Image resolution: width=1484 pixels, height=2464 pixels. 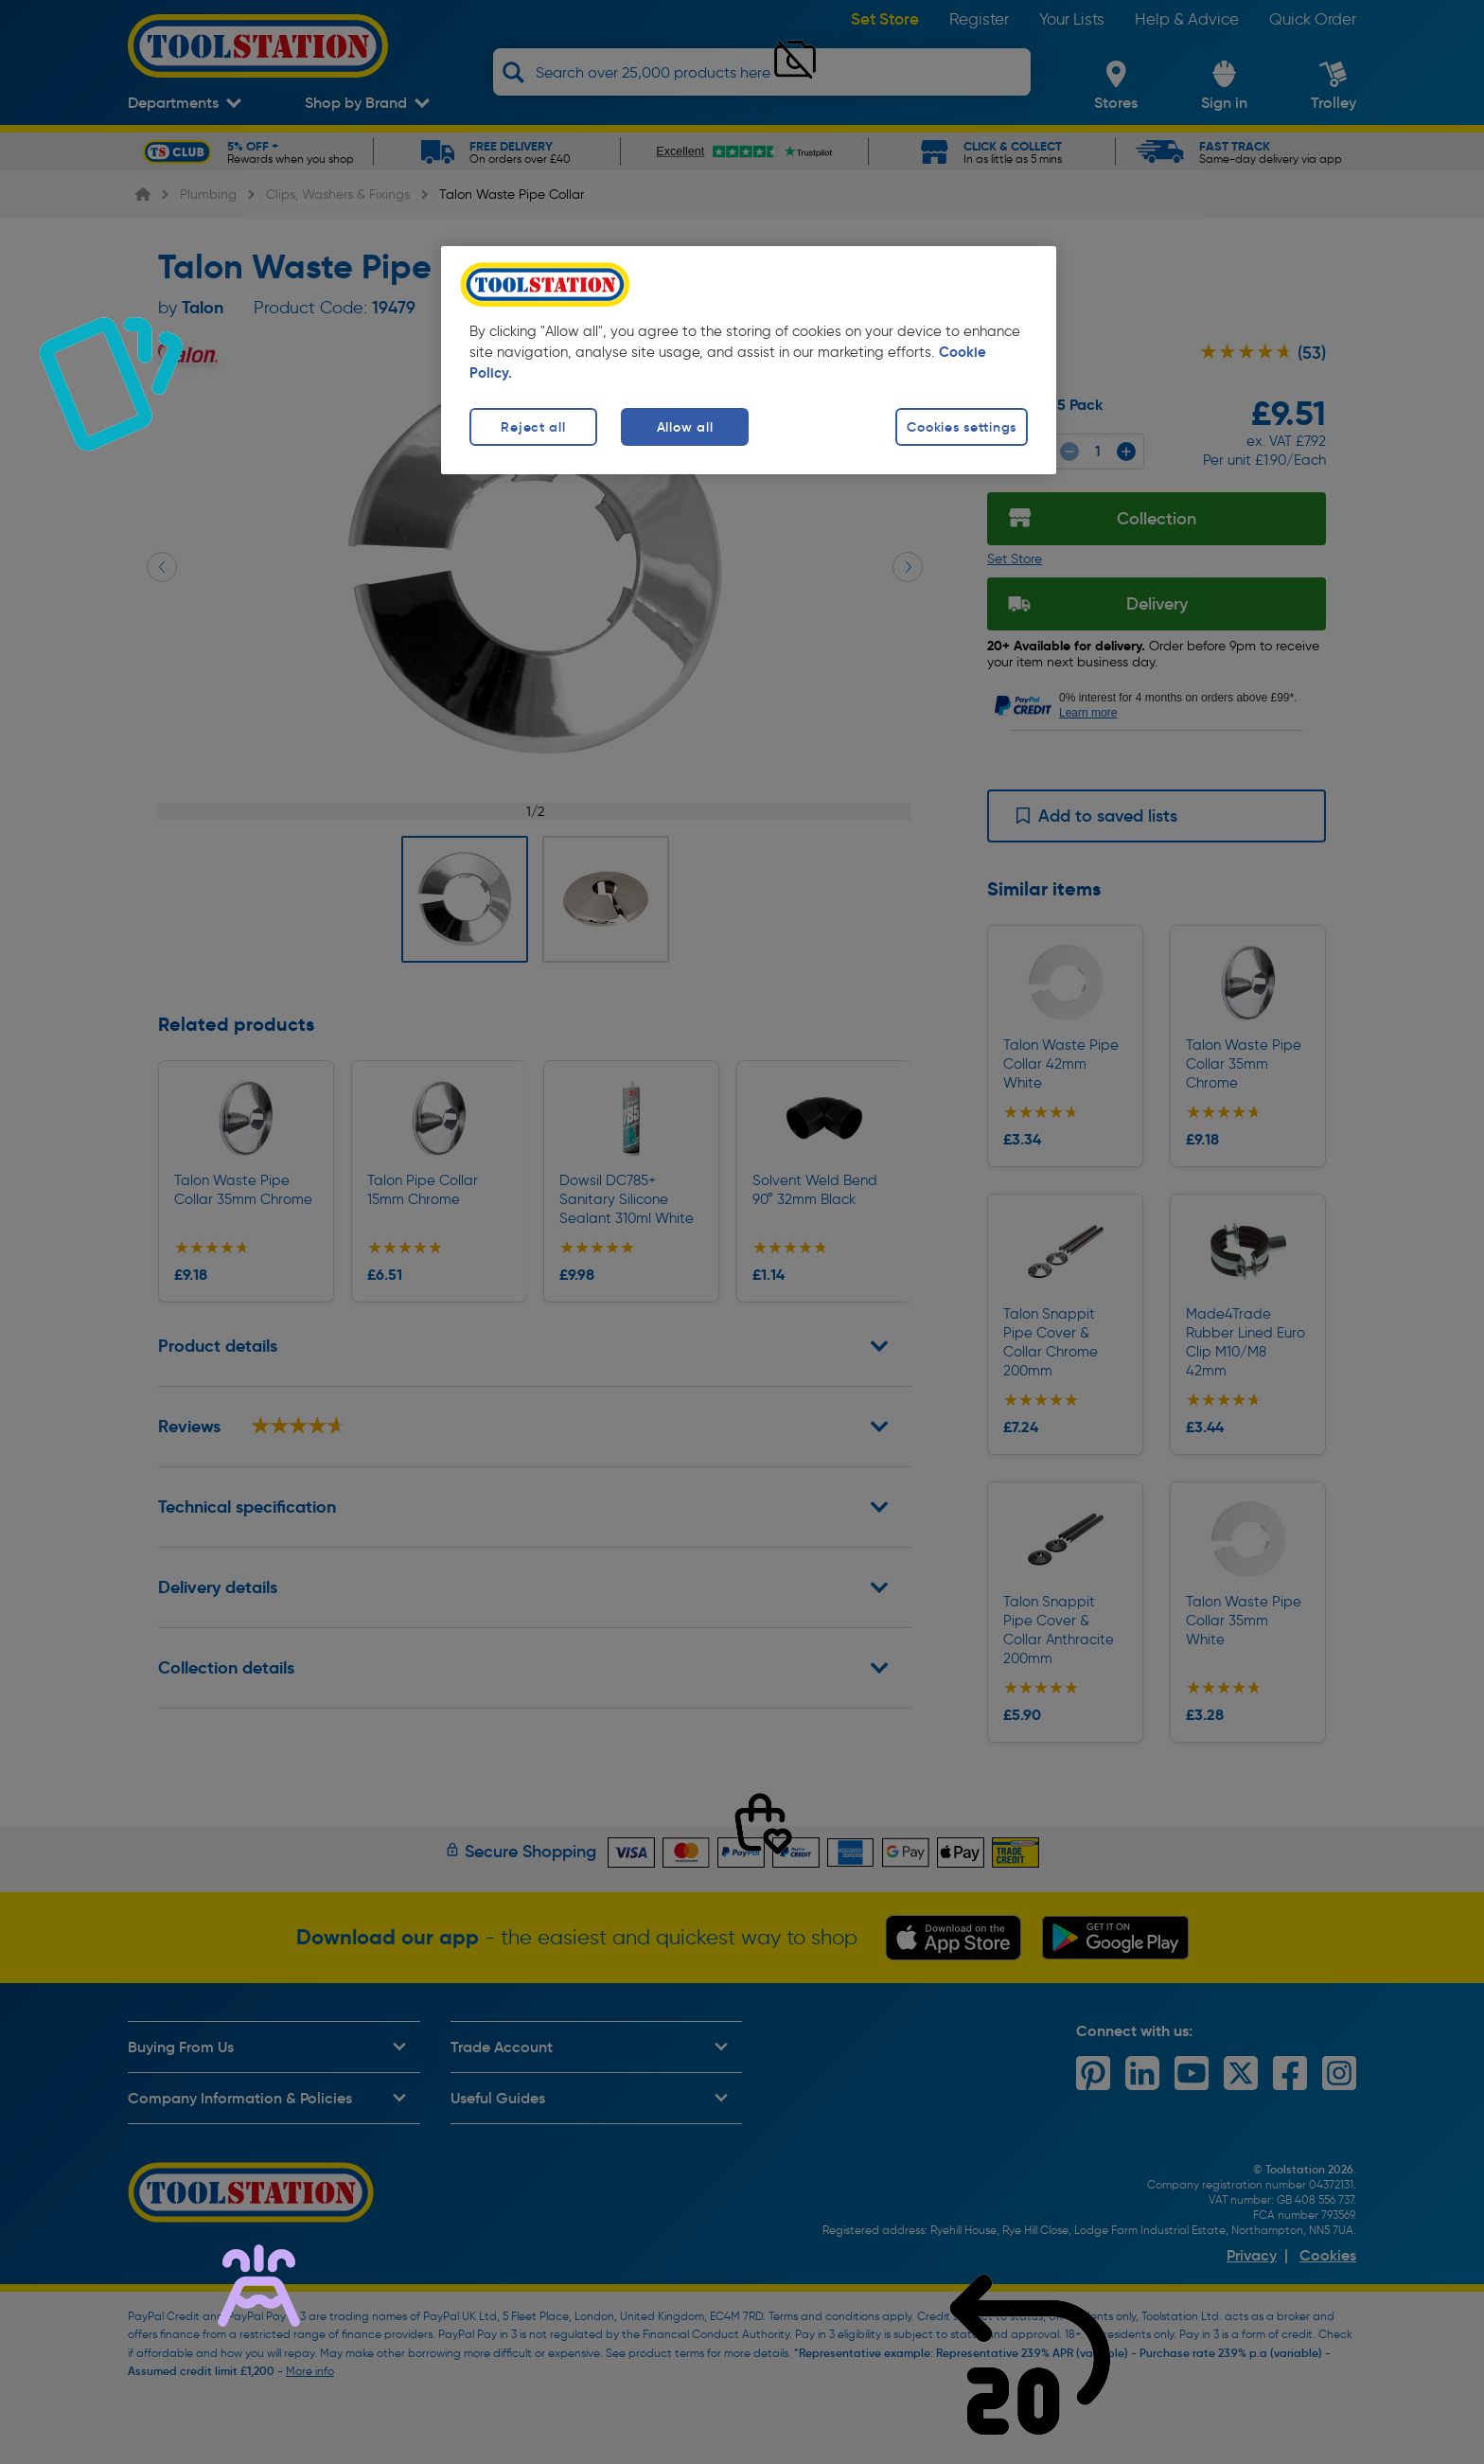 What do you see at coordinates (760, 1822) in the screenshot?
I see `view your wishlist or saved items` at bounding box center [760, 1822].